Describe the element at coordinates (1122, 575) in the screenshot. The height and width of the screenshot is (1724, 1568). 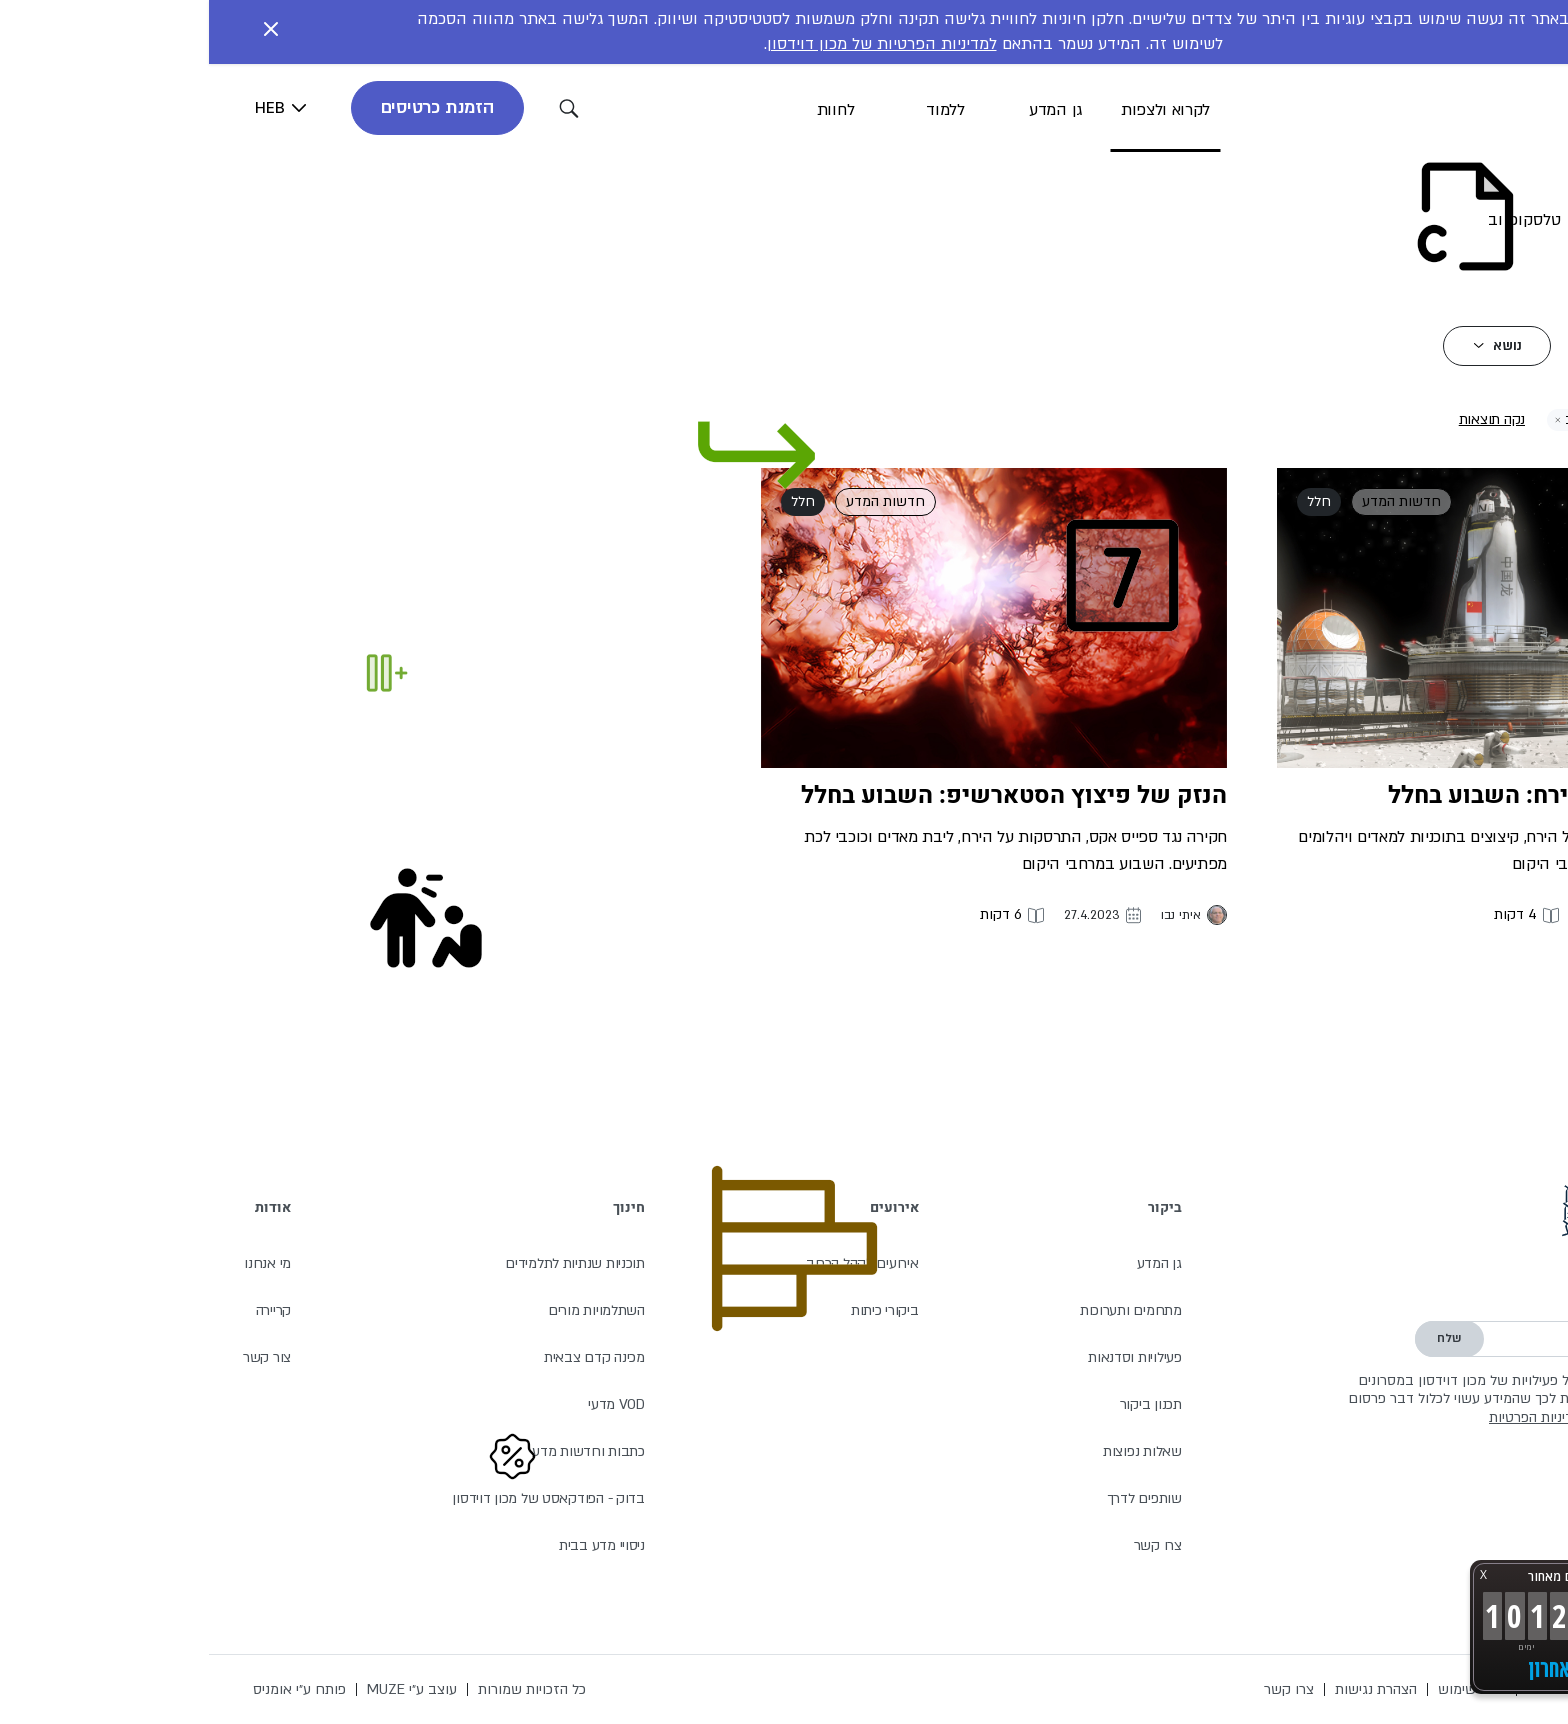
I see `select or navigate to item number seven` at that location.